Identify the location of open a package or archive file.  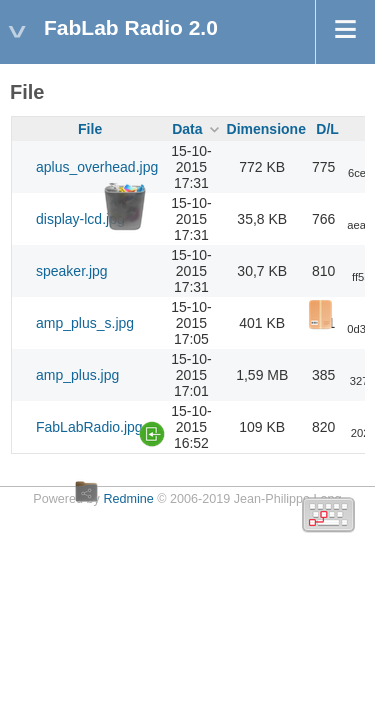
(320, 314).